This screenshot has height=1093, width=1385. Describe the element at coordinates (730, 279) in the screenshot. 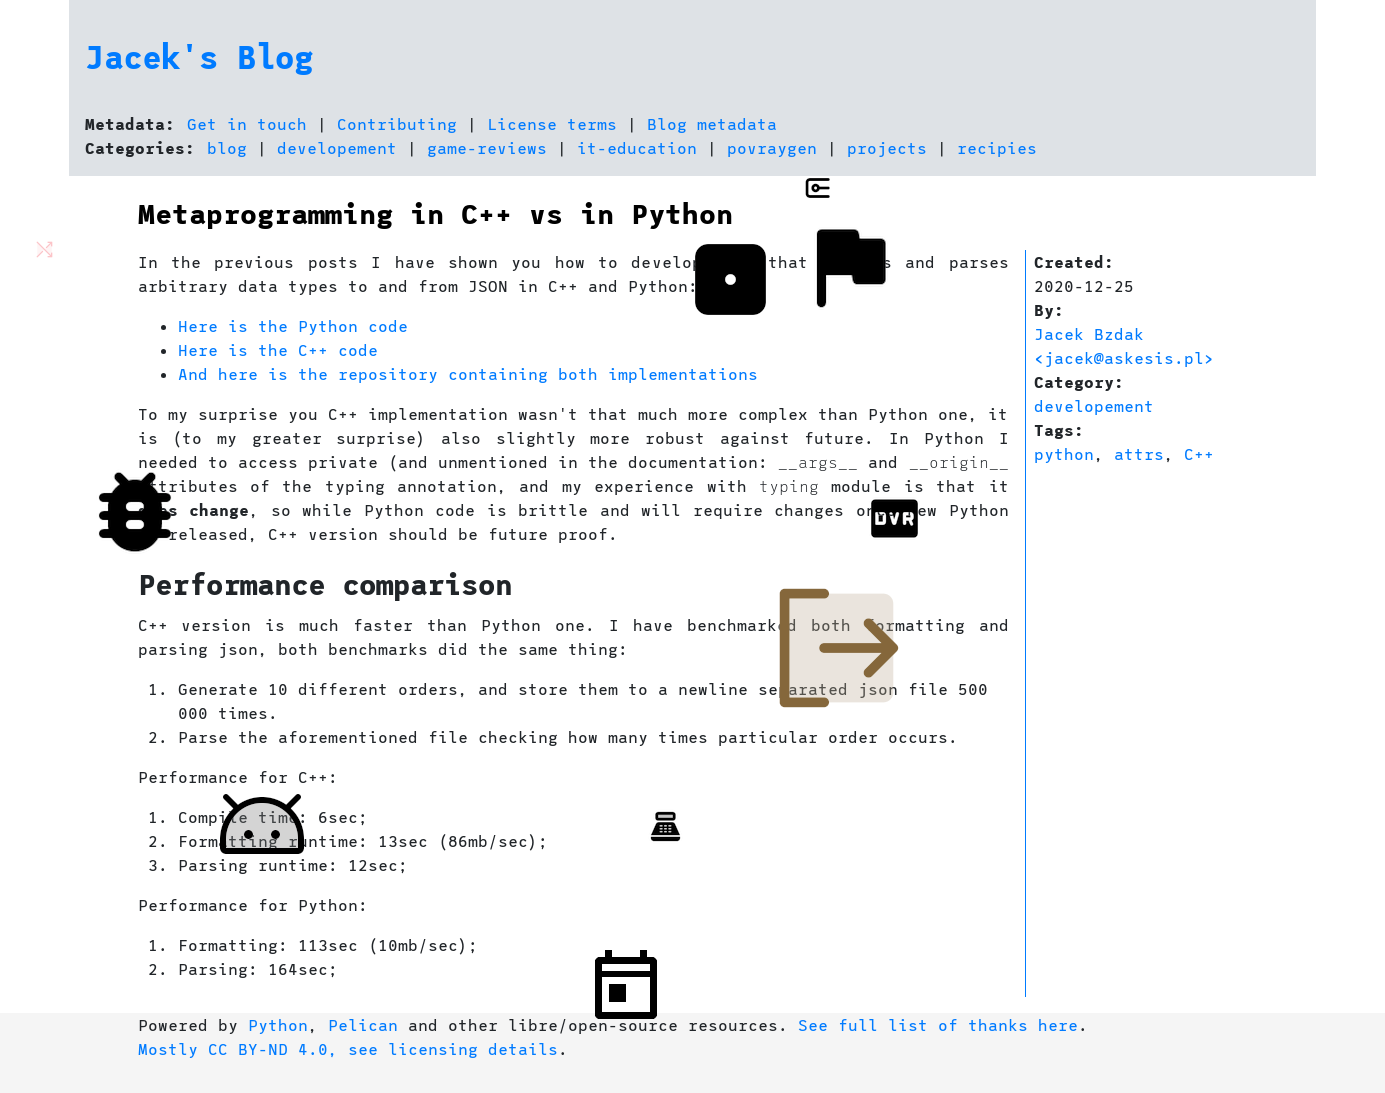

I see `roll the dice or generate a random result` at that location.